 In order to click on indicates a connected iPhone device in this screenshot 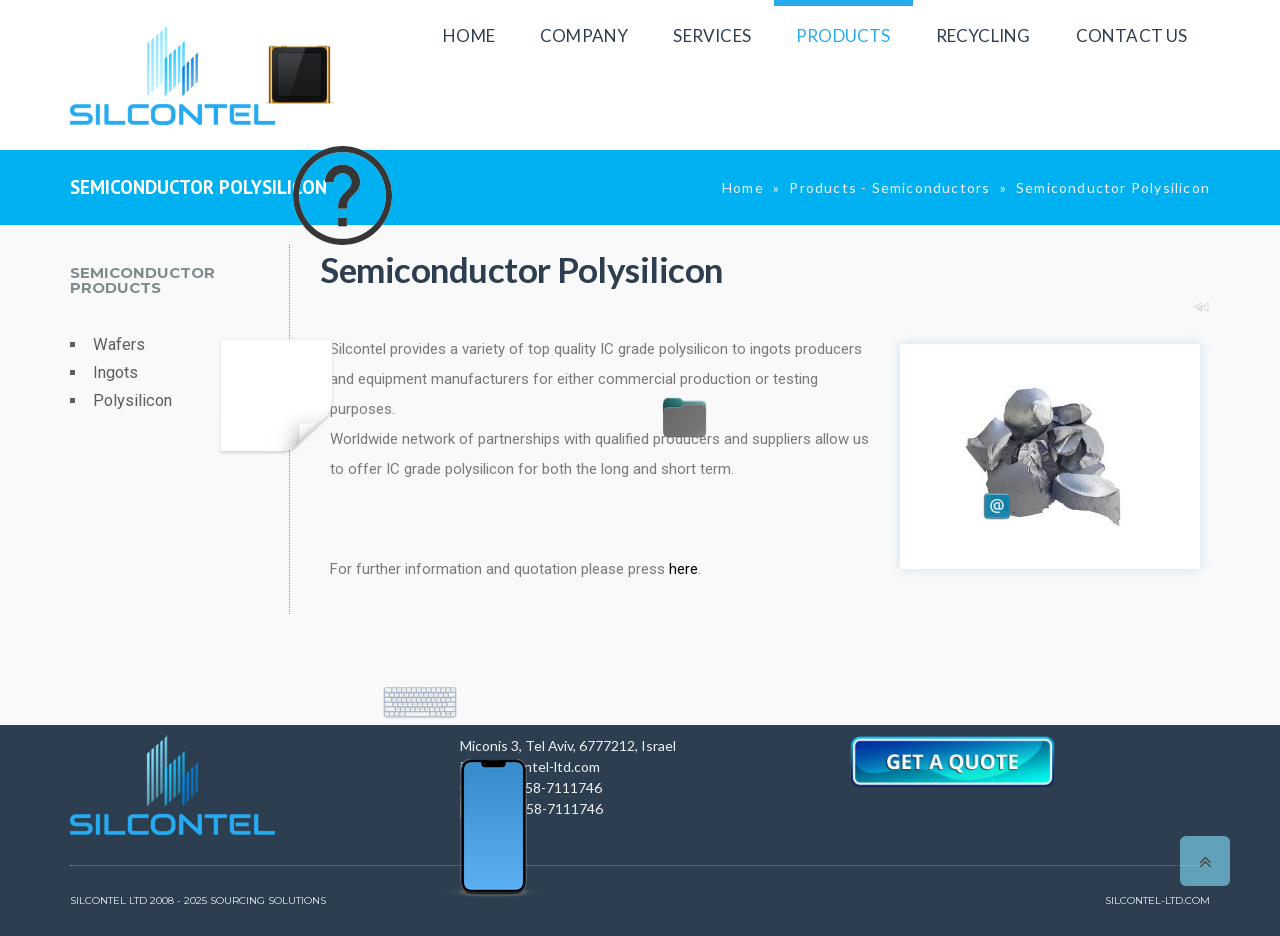, I will do `click(493, 828)`.